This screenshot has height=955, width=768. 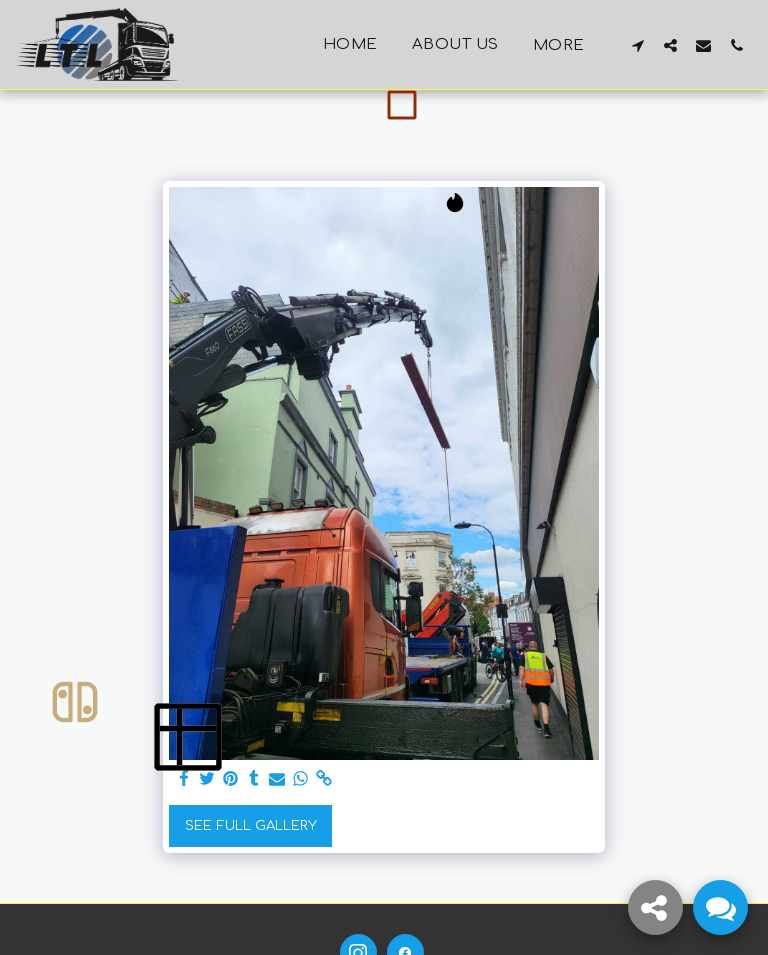 What do you see at coordinates (455, 203) in the screenshot?
I see `open tinder dating app` at bounding box center [455, 203].